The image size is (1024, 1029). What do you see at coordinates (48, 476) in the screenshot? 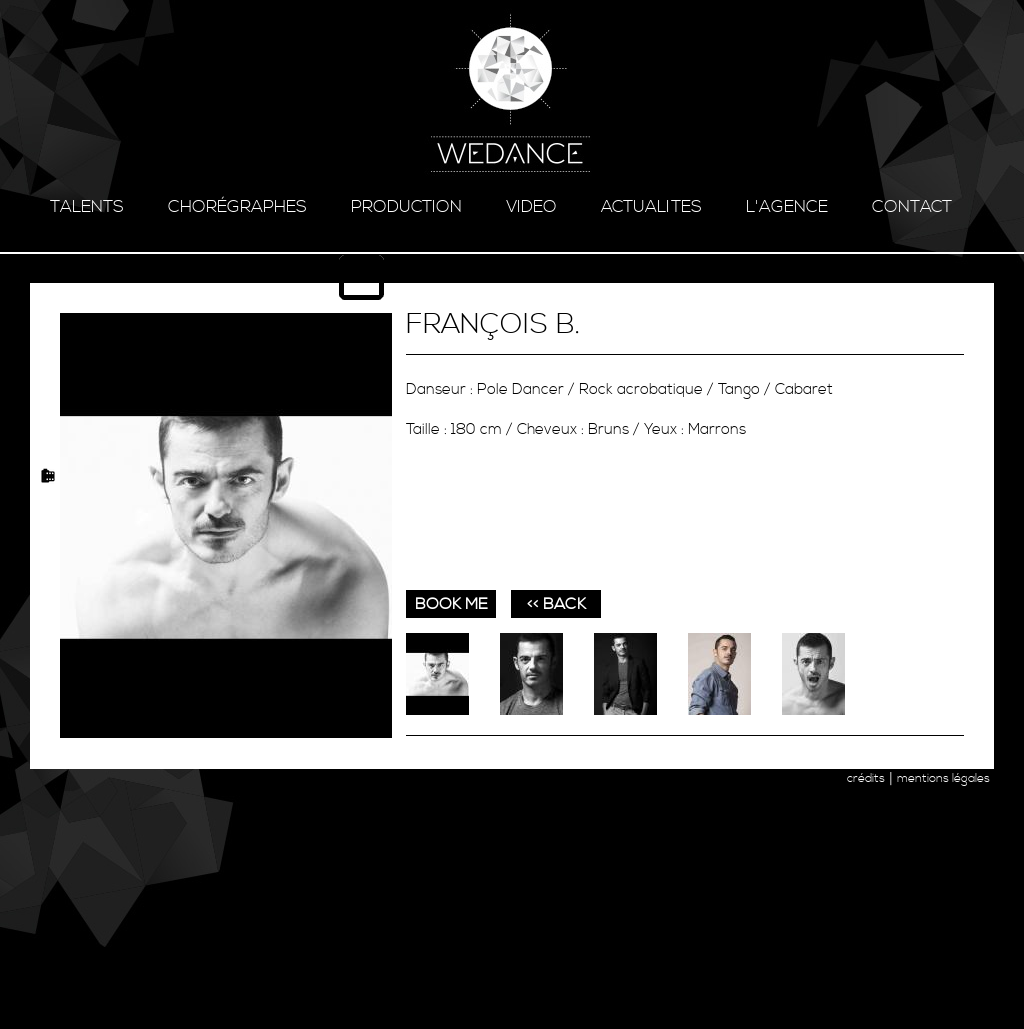
I see `access photos from camera roll` at bounding box center [48, 476].